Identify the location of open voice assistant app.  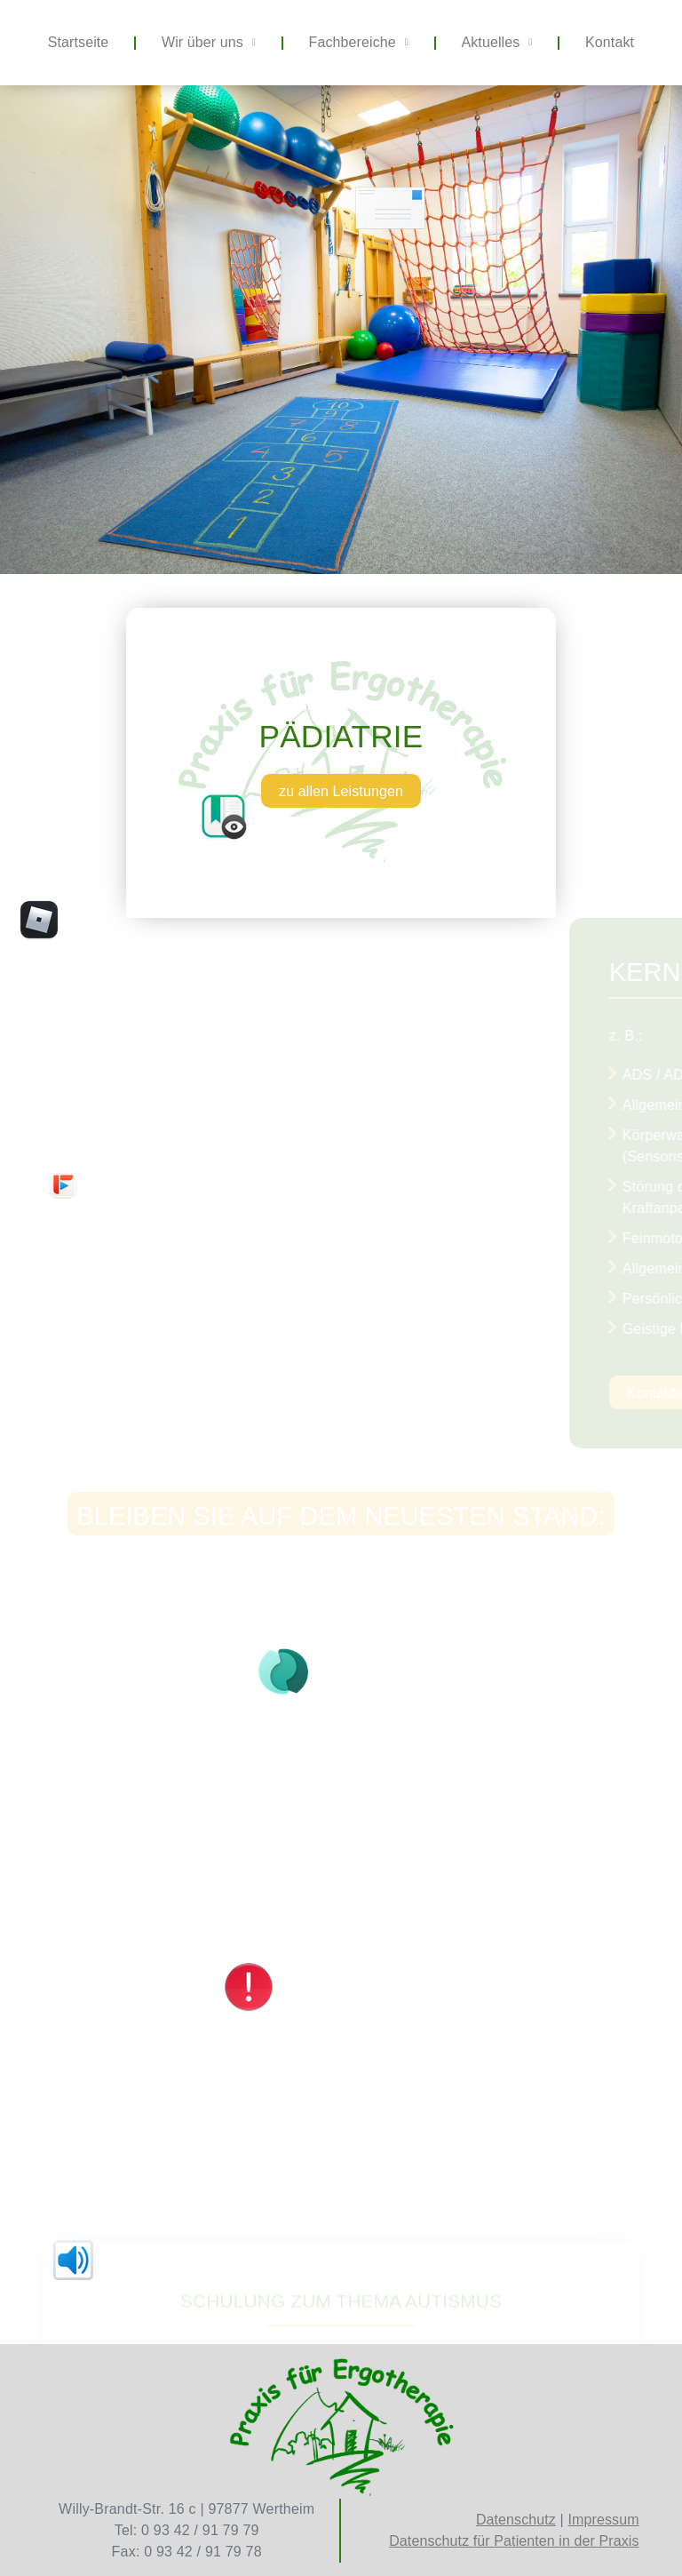
(283, 1671).